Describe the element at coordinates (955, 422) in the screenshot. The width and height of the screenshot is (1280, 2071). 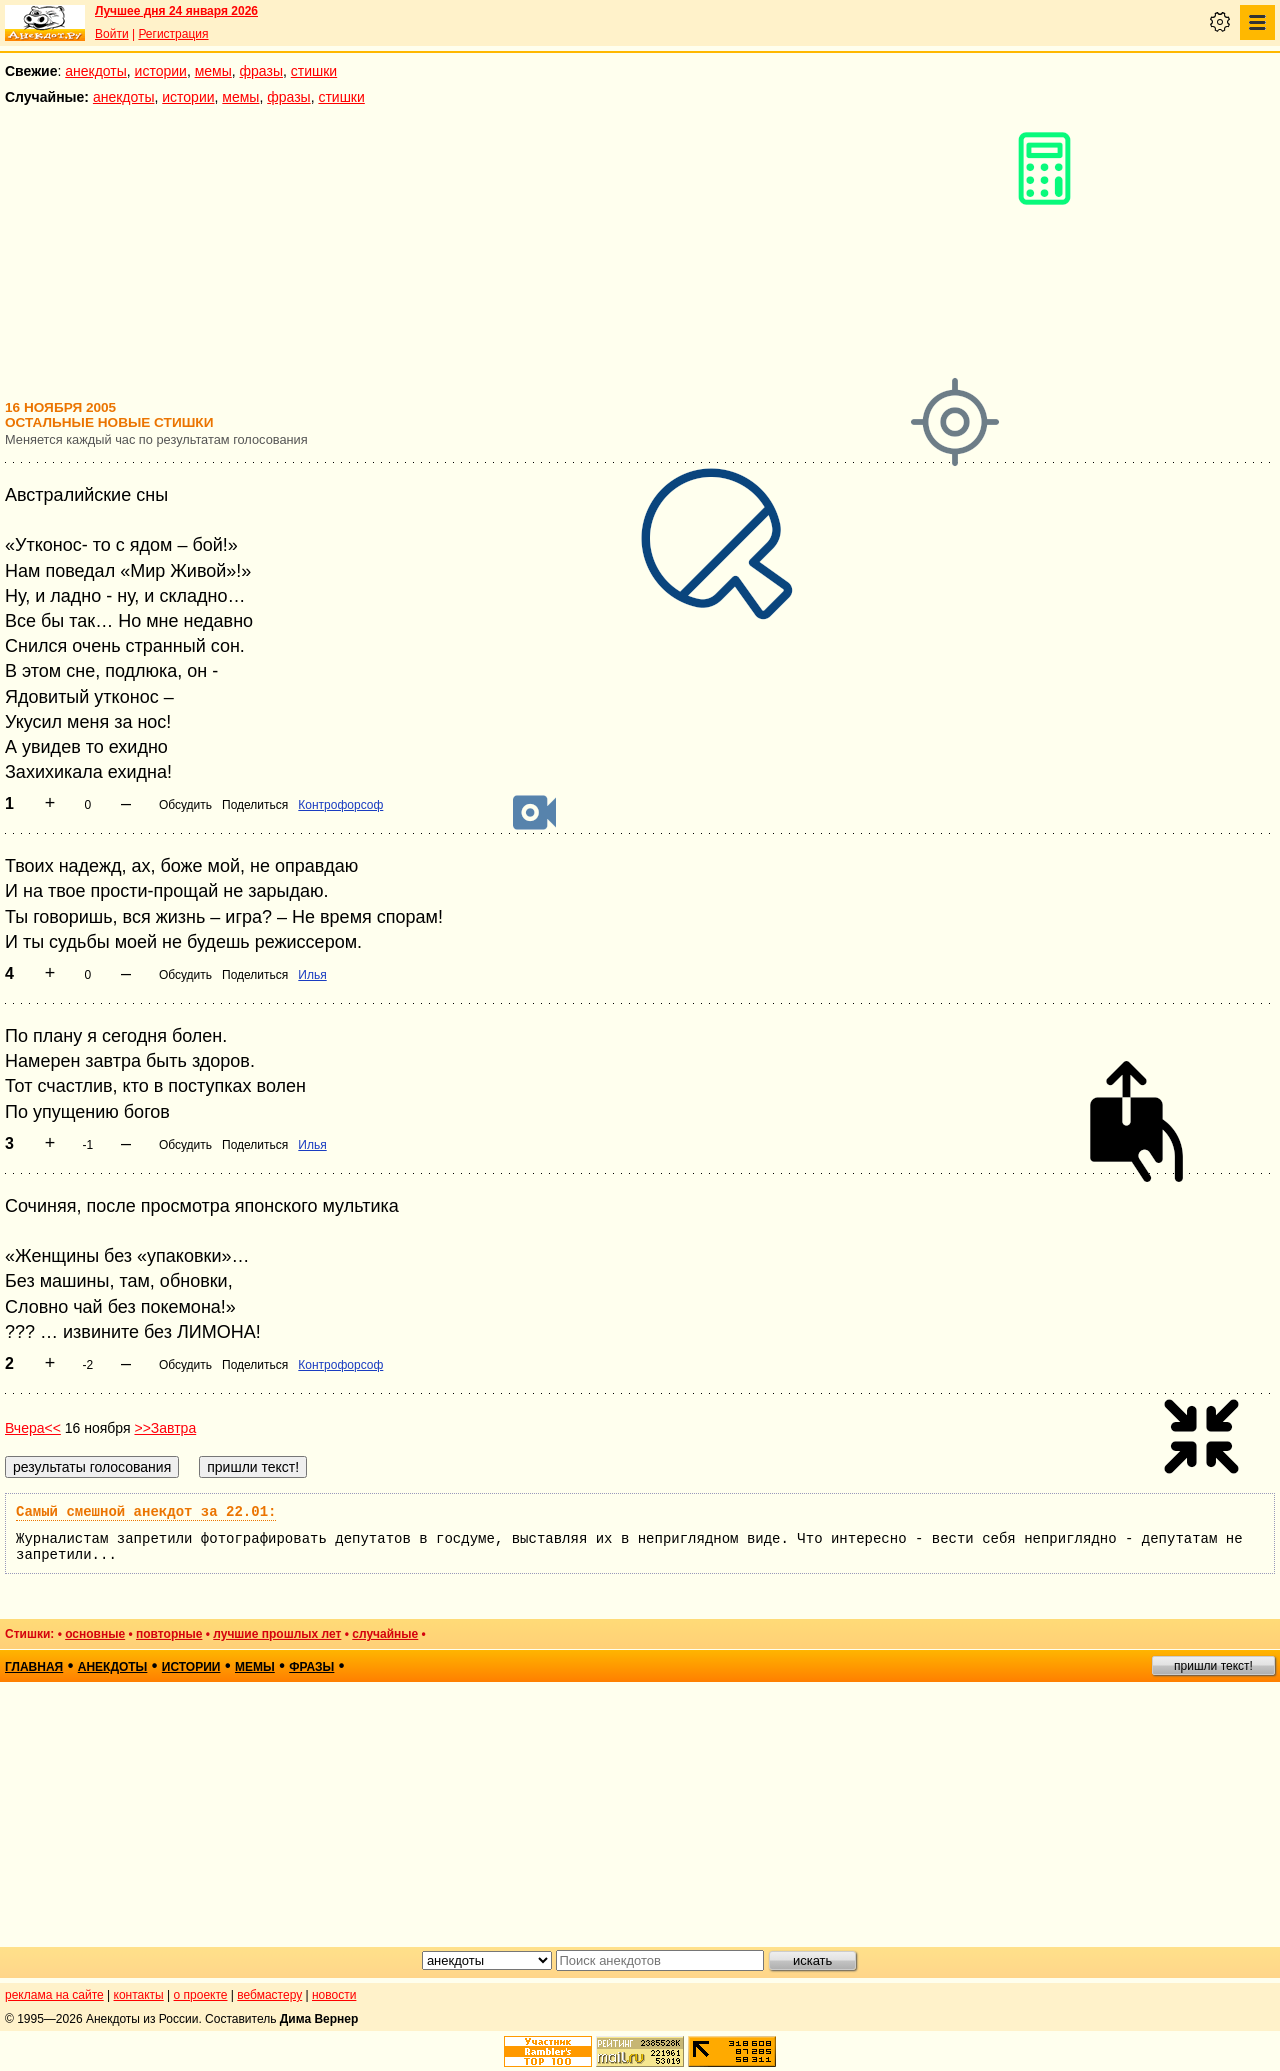
I see `center map on current location` at that location.